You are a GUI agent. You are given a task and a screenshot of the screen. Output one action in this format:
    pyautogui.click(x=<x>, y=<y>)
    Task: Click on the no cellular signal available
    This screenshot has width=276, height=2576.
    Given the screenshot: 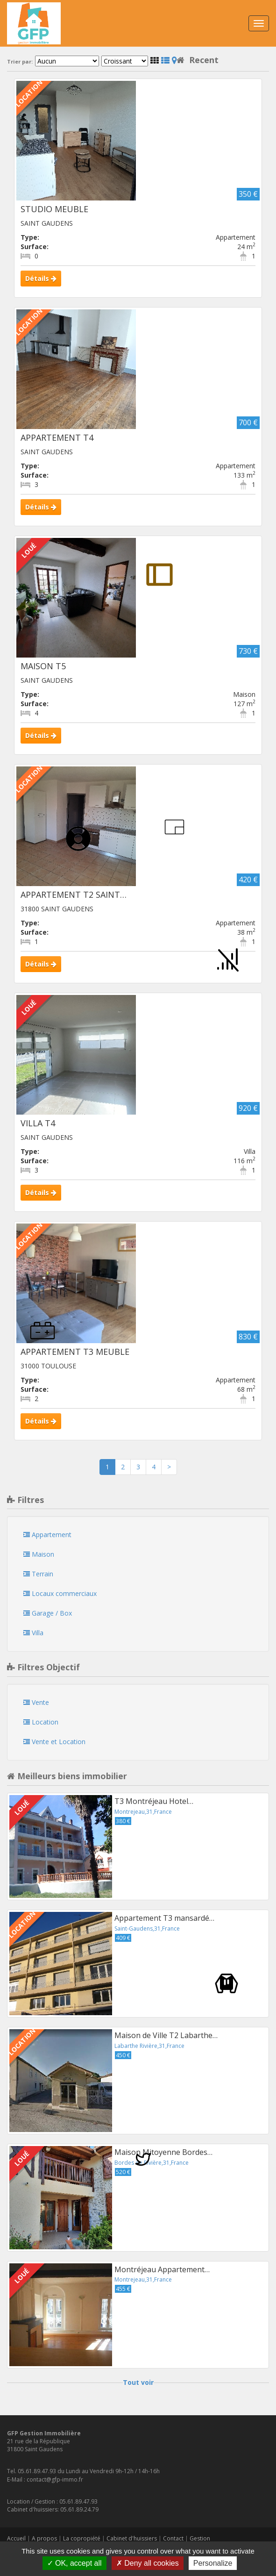 What is the action you would take?
    pyautogui.click(x=228, y=960)
    